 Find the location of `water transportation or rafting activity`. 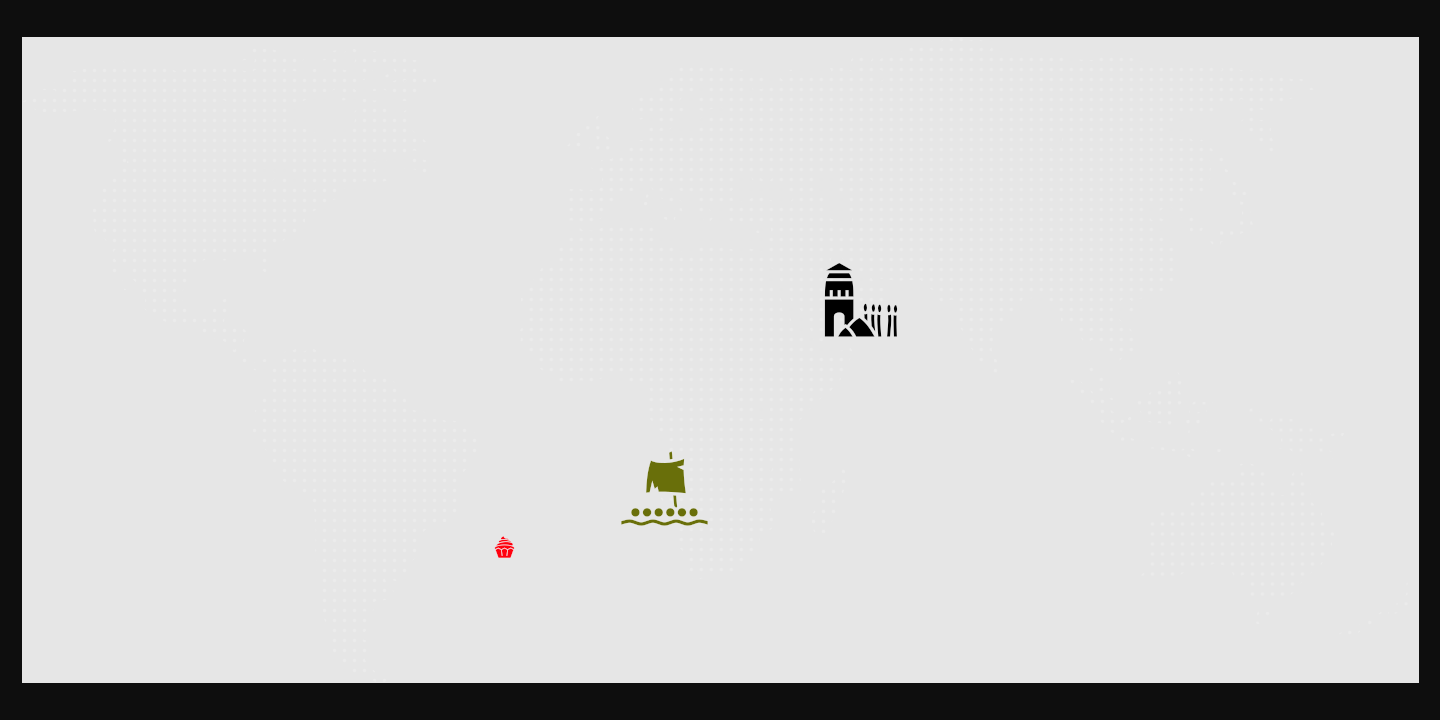

water transportation or rafting activity is located at coordinates (664, 488).